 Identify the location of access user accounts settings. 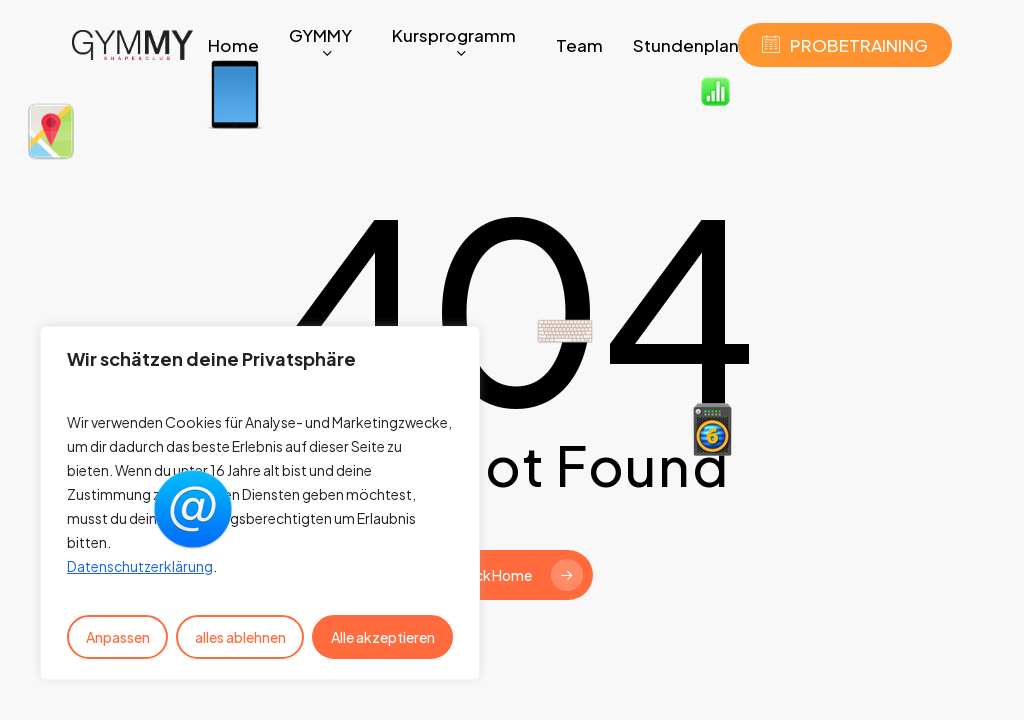
(193, 509).